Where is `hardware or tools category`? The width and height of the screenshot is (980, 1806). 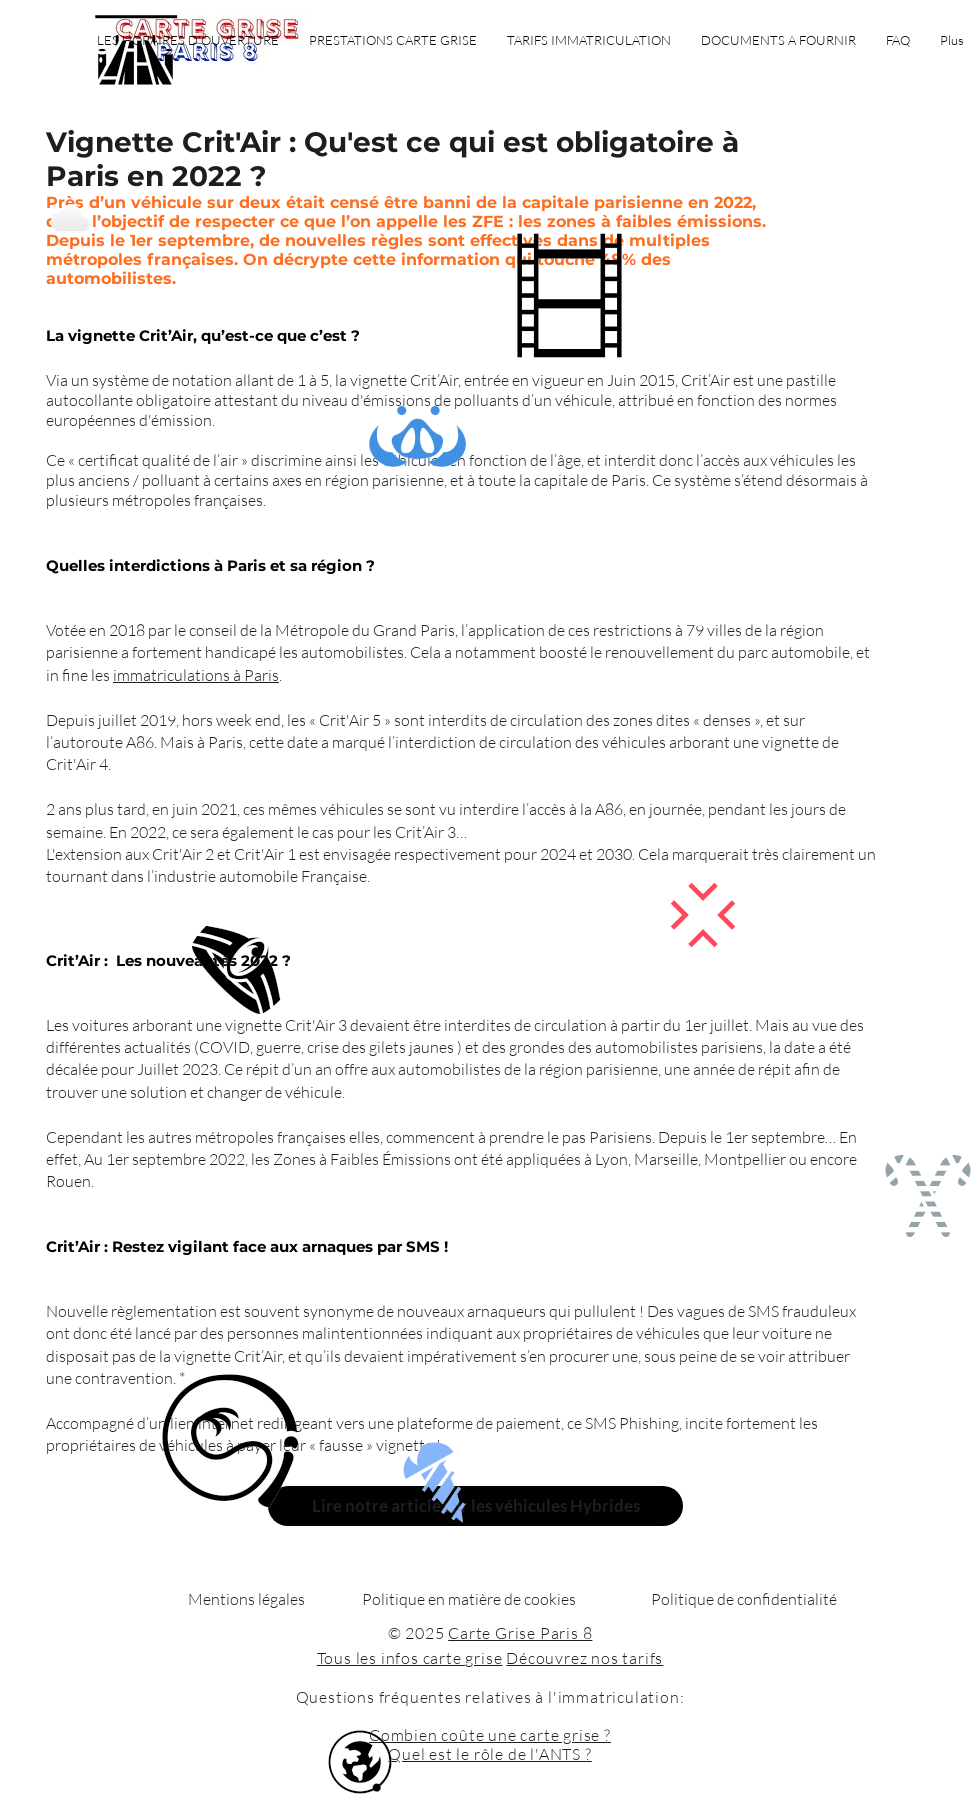 hardware or tools category is located at coordinates (434, 1482).